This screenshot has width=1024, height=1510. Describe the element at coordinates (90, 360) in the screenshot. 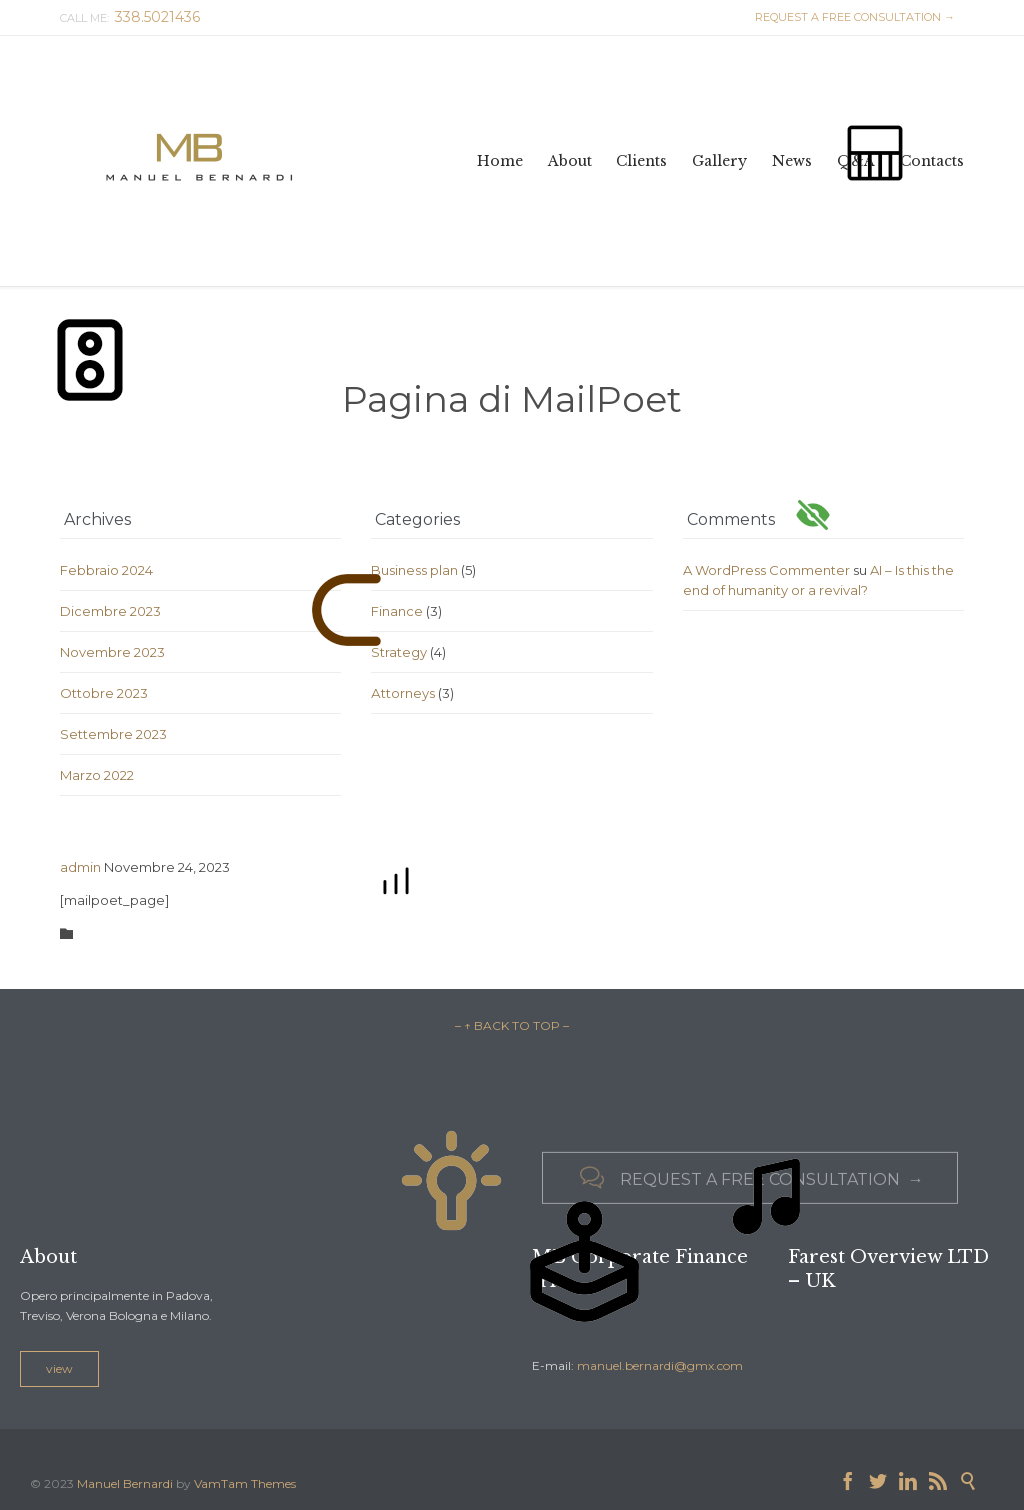

I see `adjust audio or speaker settings` at that location.